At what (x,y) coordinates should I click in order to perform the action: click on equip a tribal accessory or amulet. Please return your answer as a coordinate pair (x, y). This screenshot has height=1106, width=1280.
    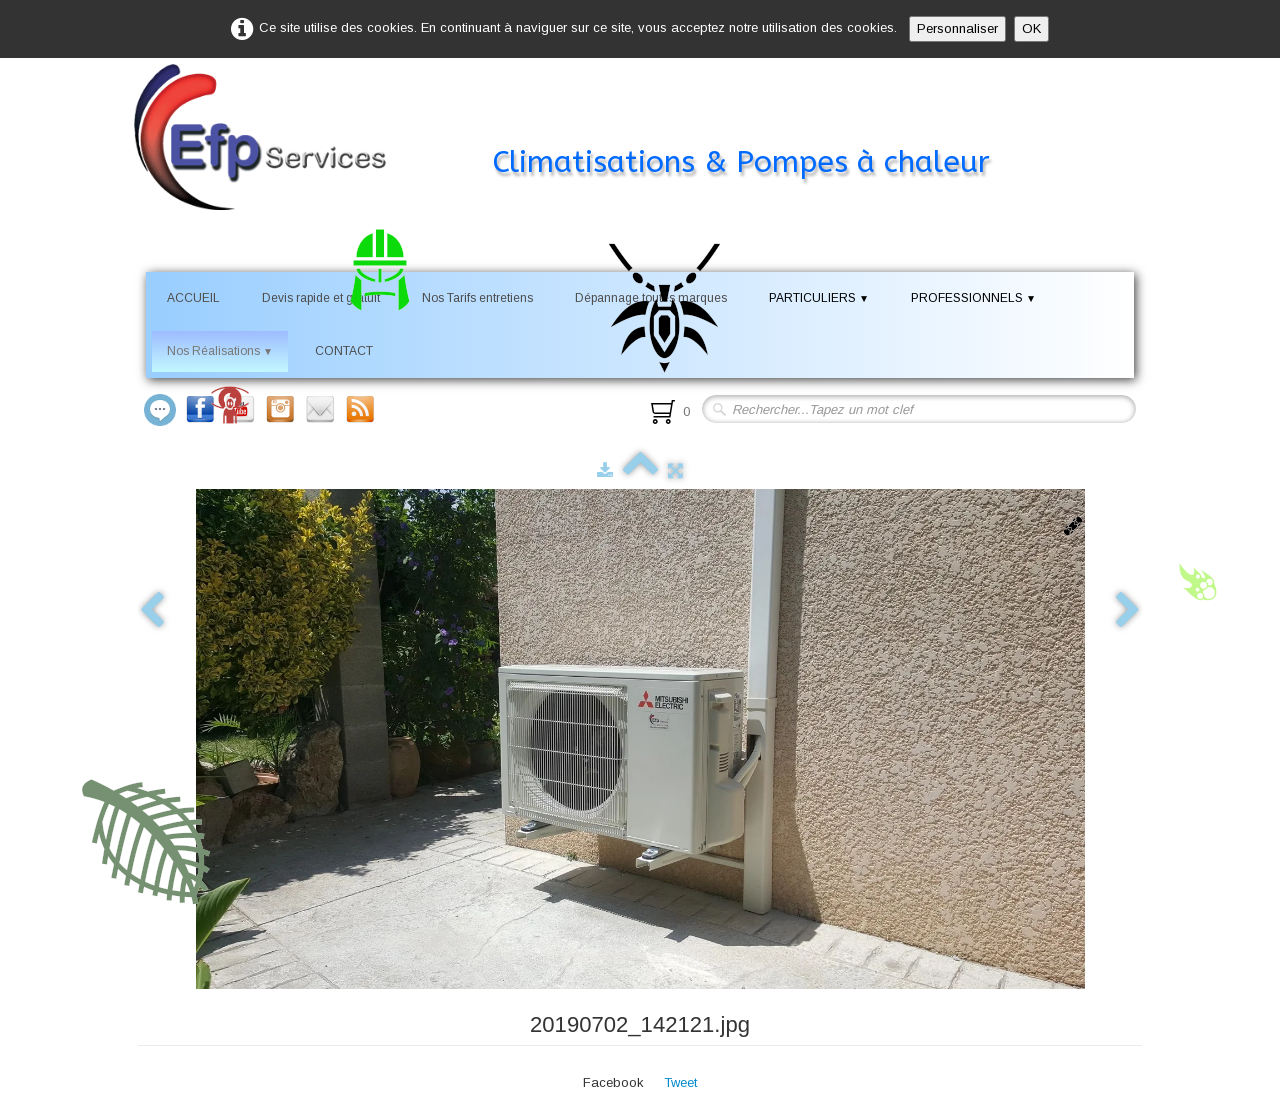
    Looking at the image, I should click on (664, 308).